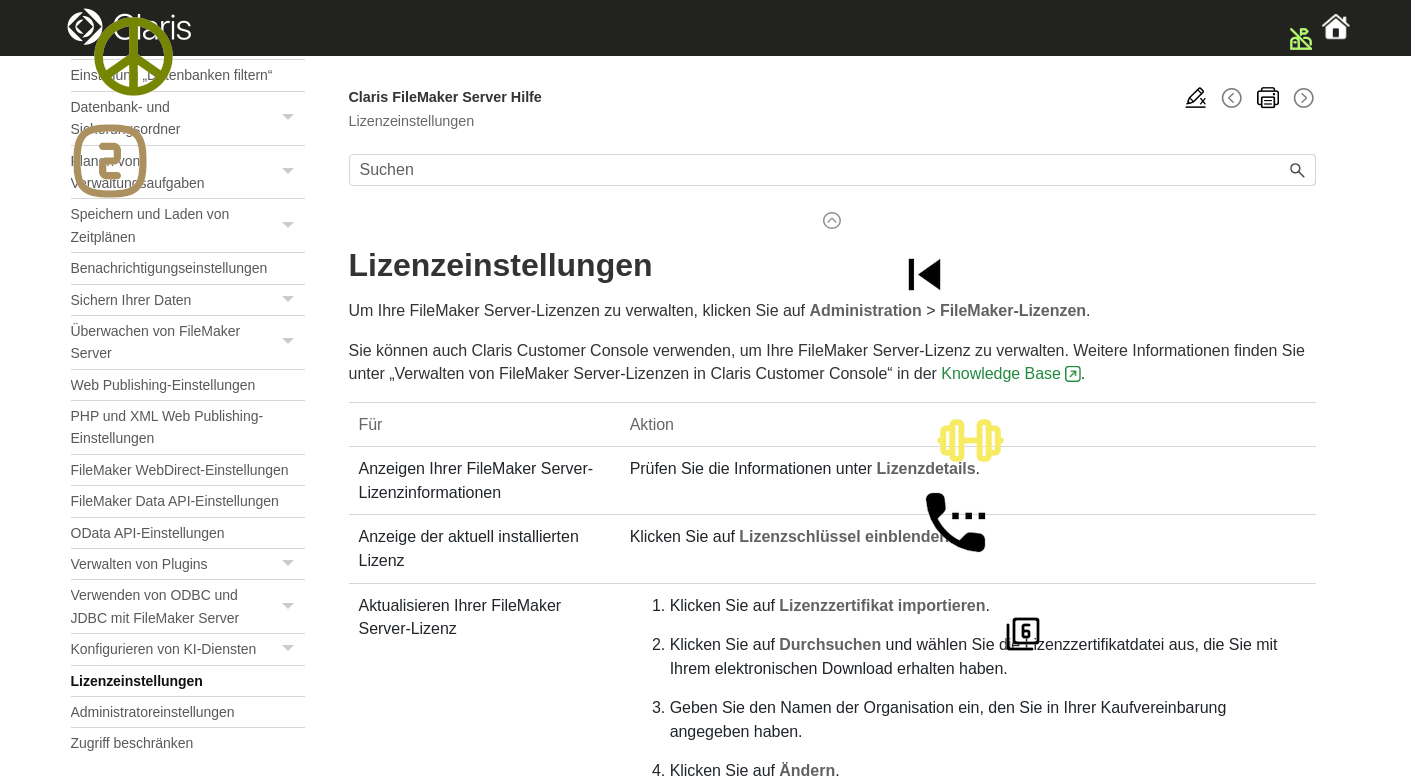  Describe the element at coordinates (133, 56) in the screenshot. I see `peace or anti-war symbol indicator` at that location.